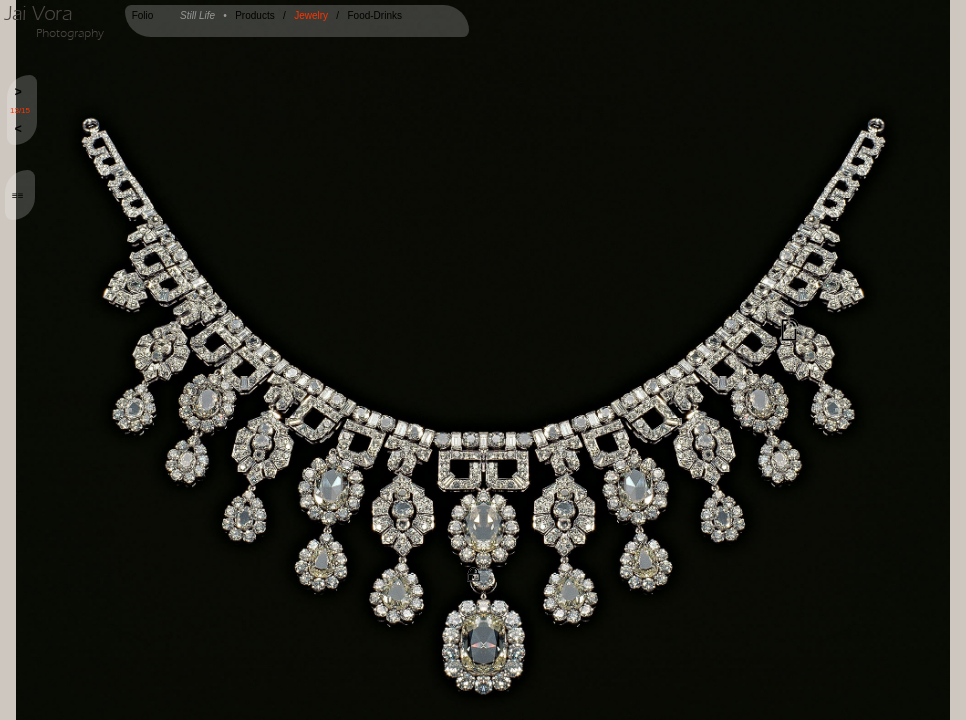 The height and width of the screenshot is (720, 966). Describe the element at coordinates (473, 574) in the screenshot. I see `lock or secure this item` at that location.